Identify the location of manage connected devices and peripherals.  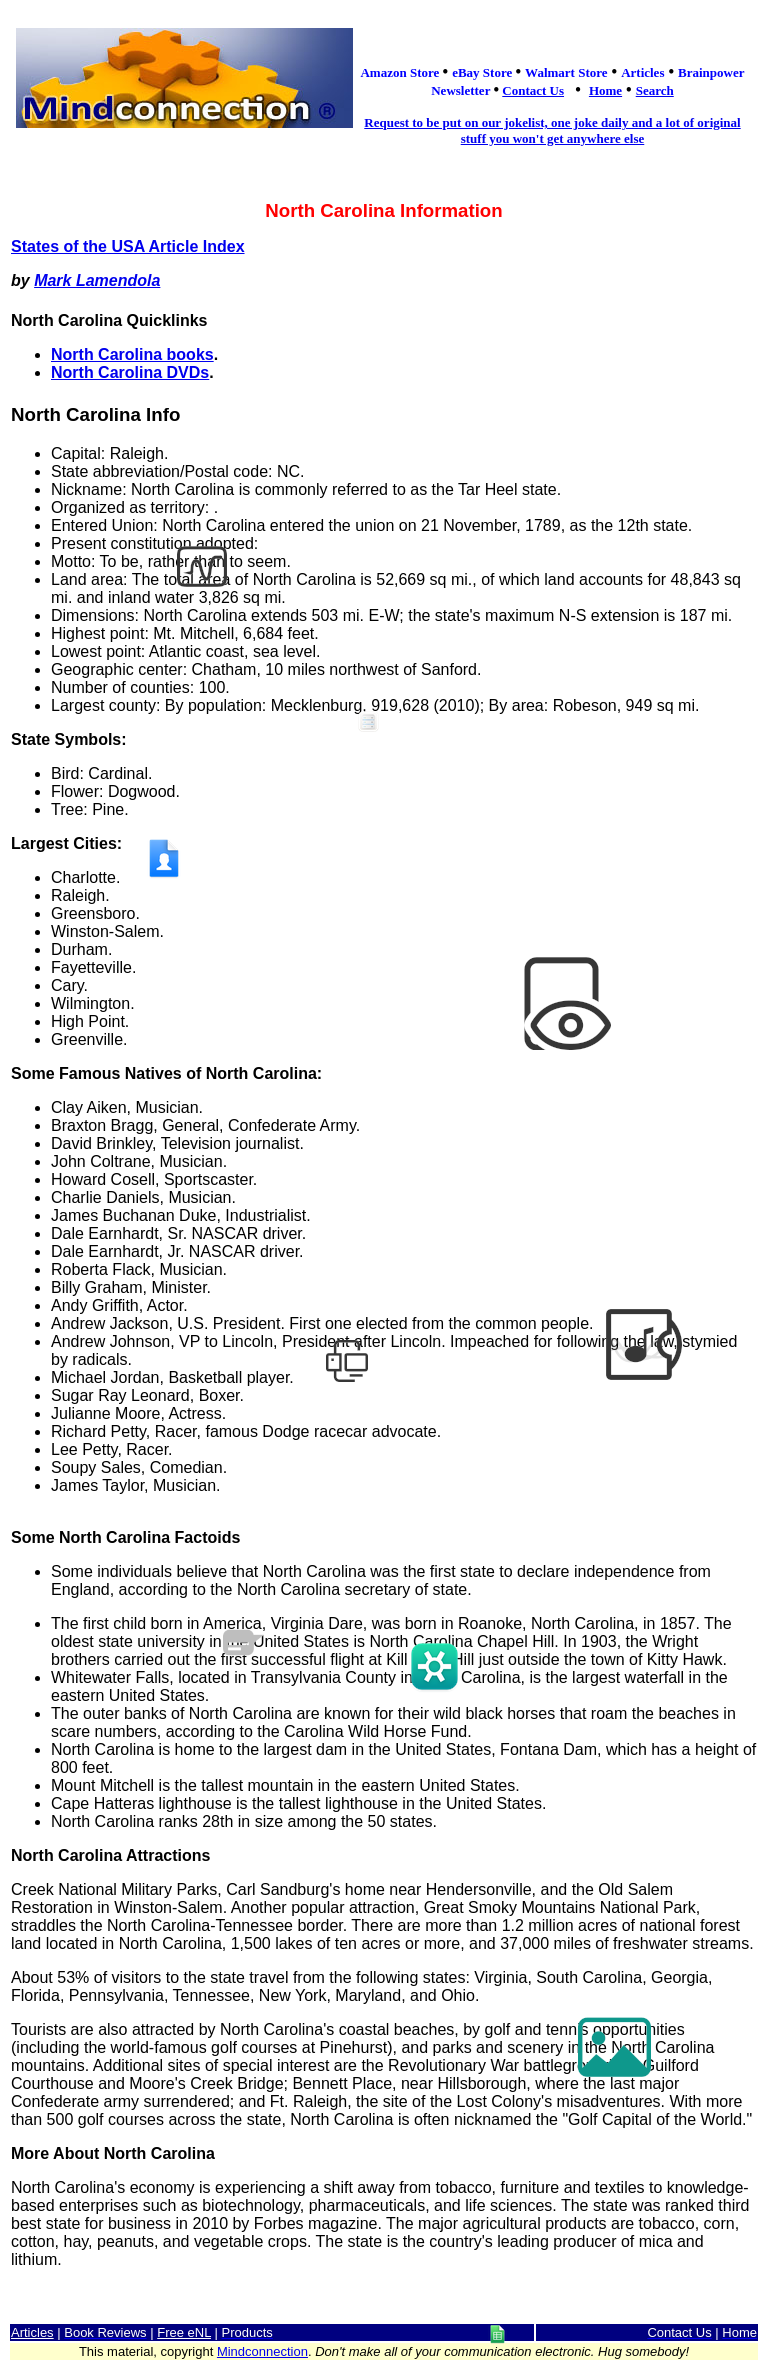
(347, 1361).